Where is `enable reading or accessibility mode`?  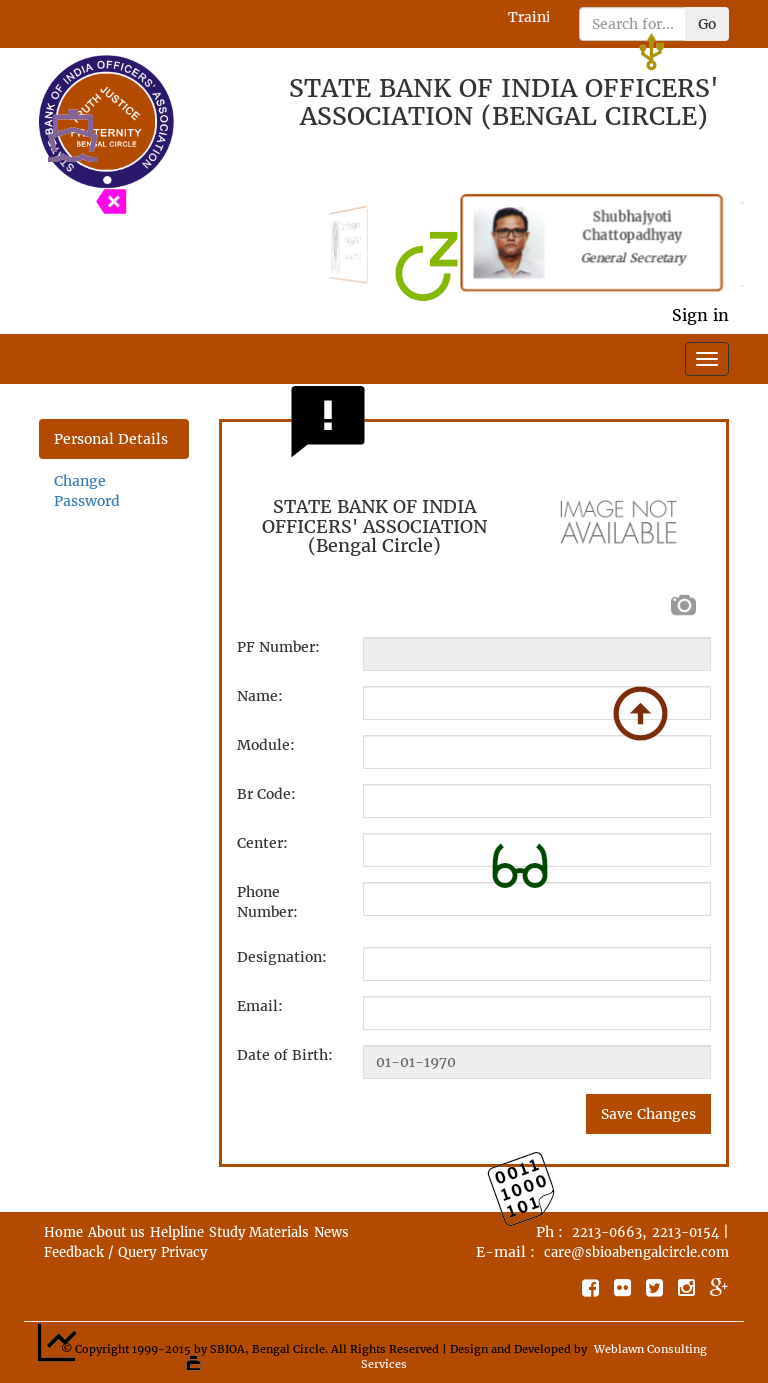 enable reading or accessibility mode is located at coordinates (520, 868).